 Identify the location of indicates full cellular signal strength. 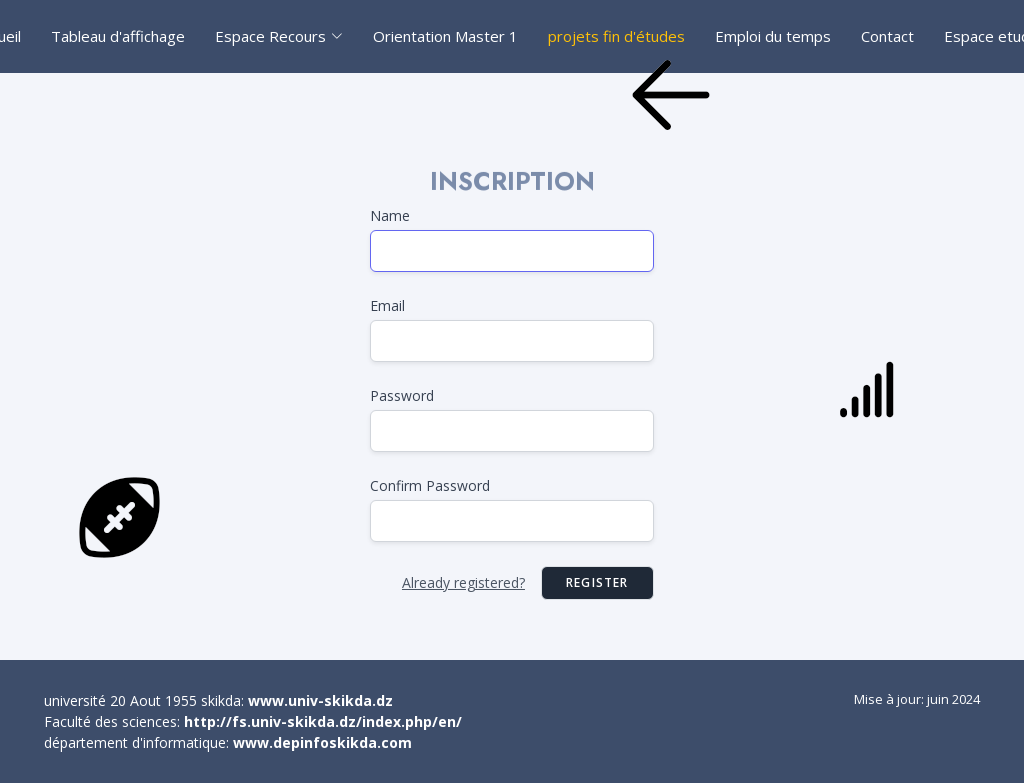
(869, 393).